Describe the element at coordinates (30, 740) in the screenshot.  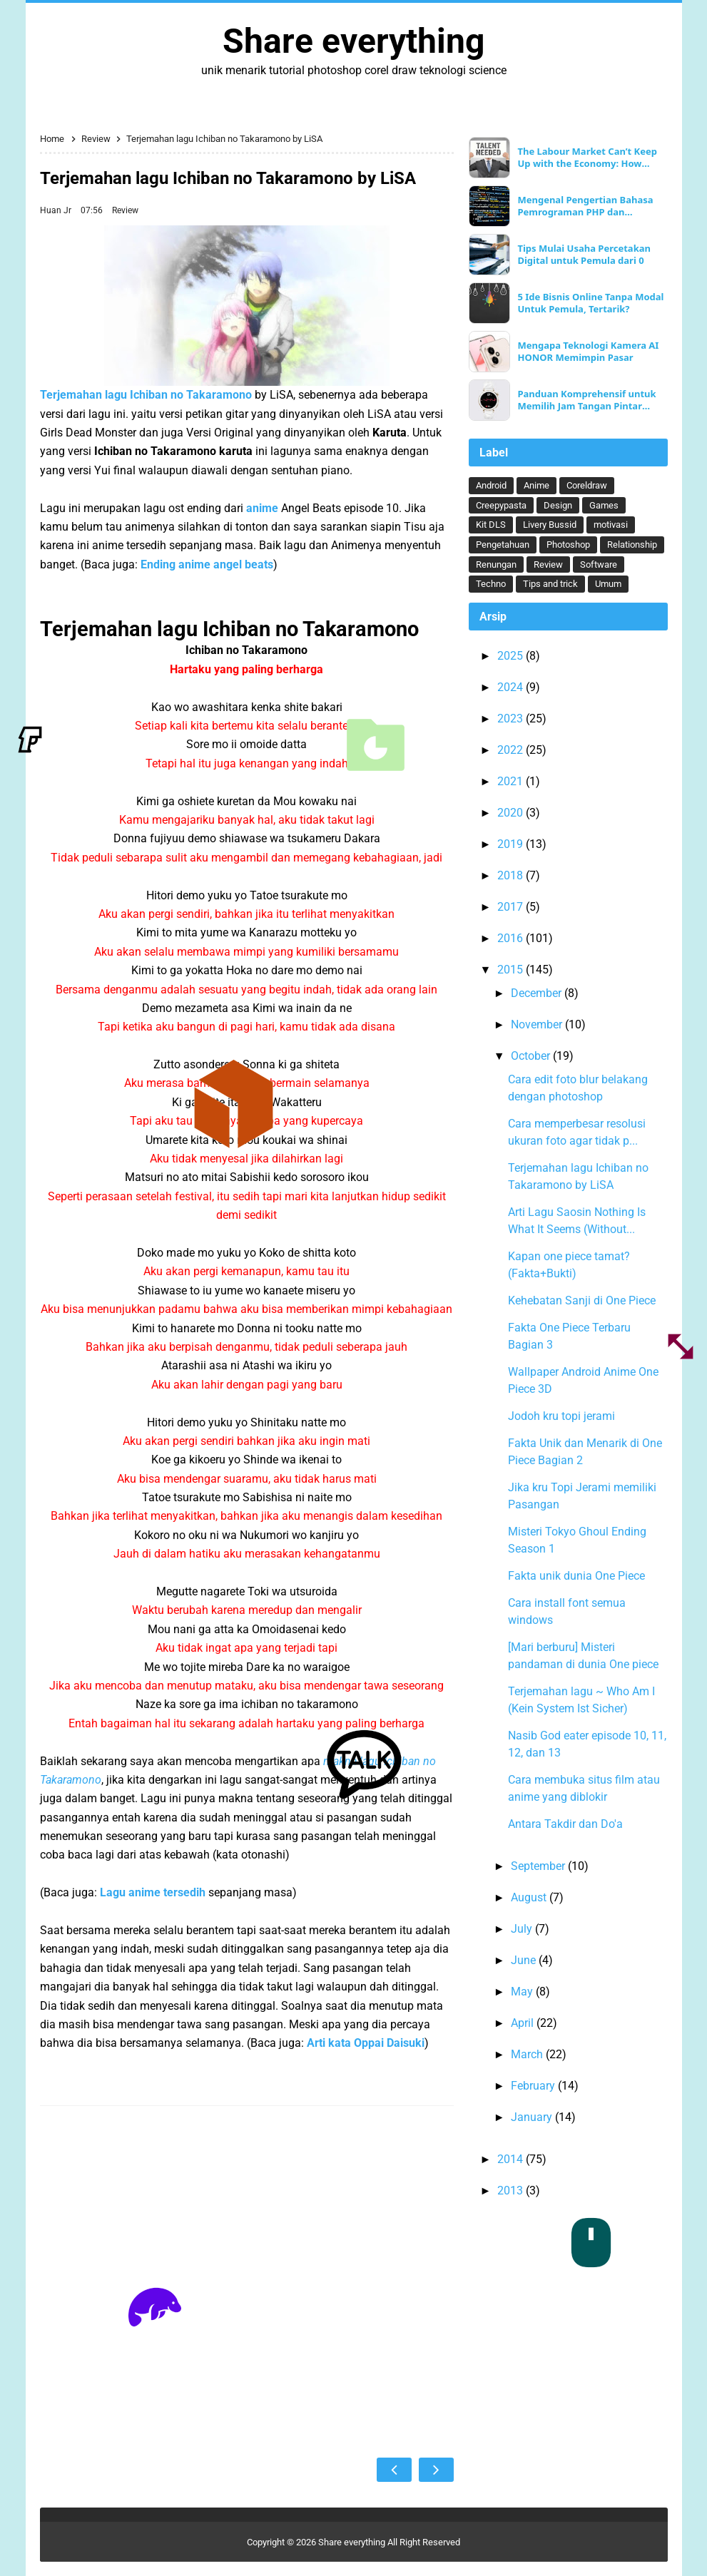
I see `check temperature or thermal readings` at that location.